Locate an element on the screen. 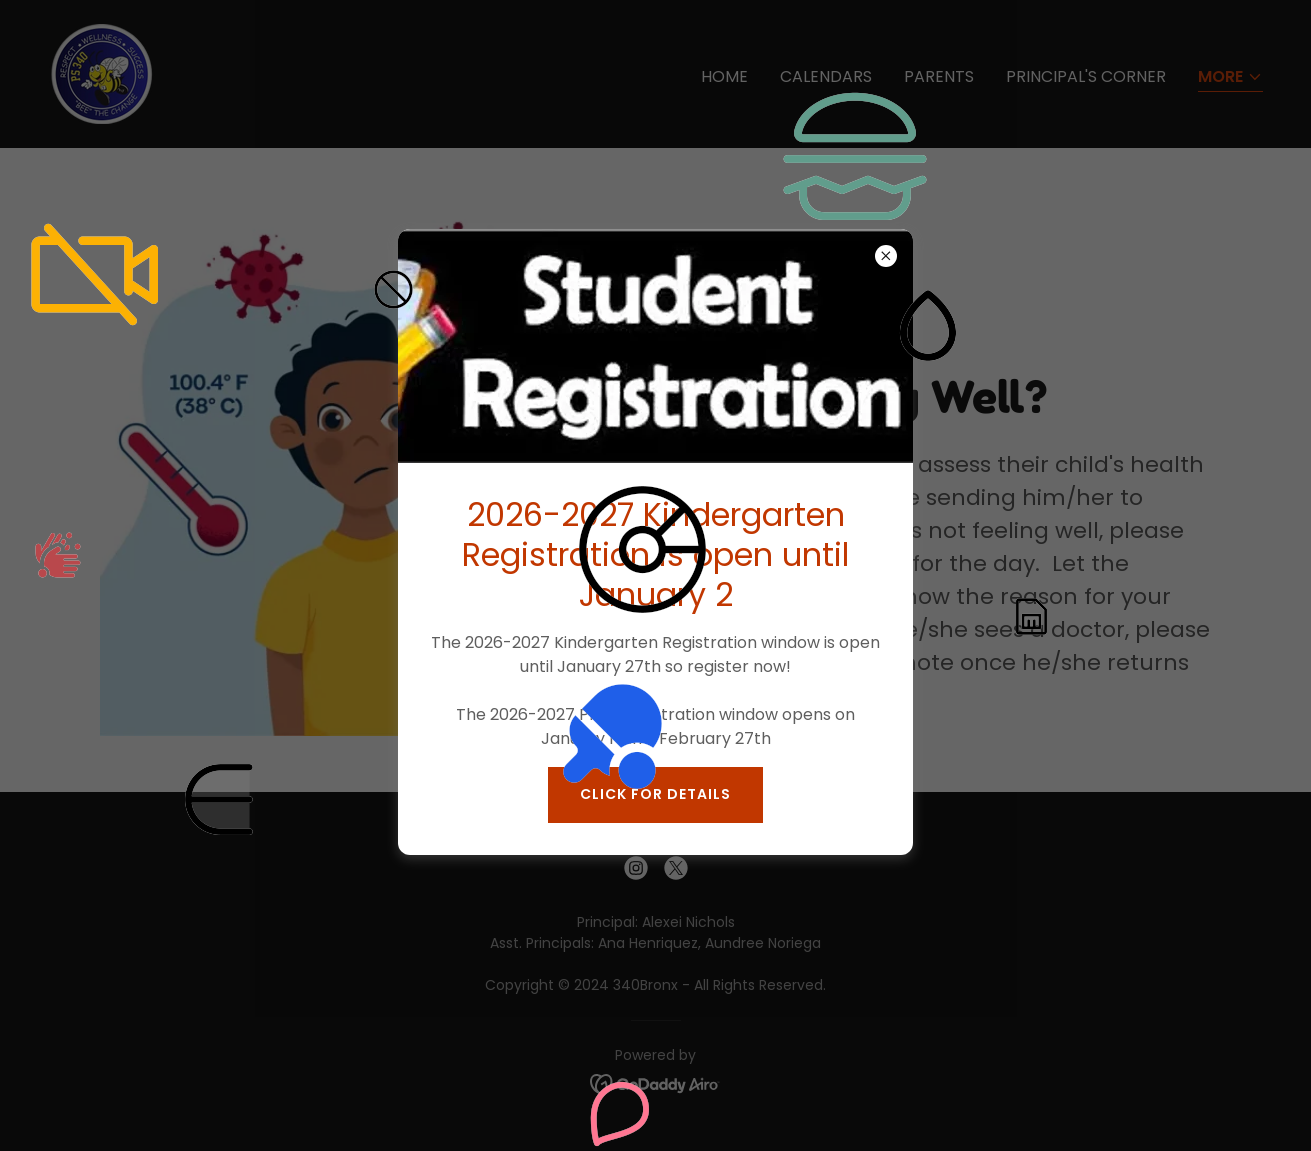  indicates water or liquid-related settings is located at coordinates (928, 328).